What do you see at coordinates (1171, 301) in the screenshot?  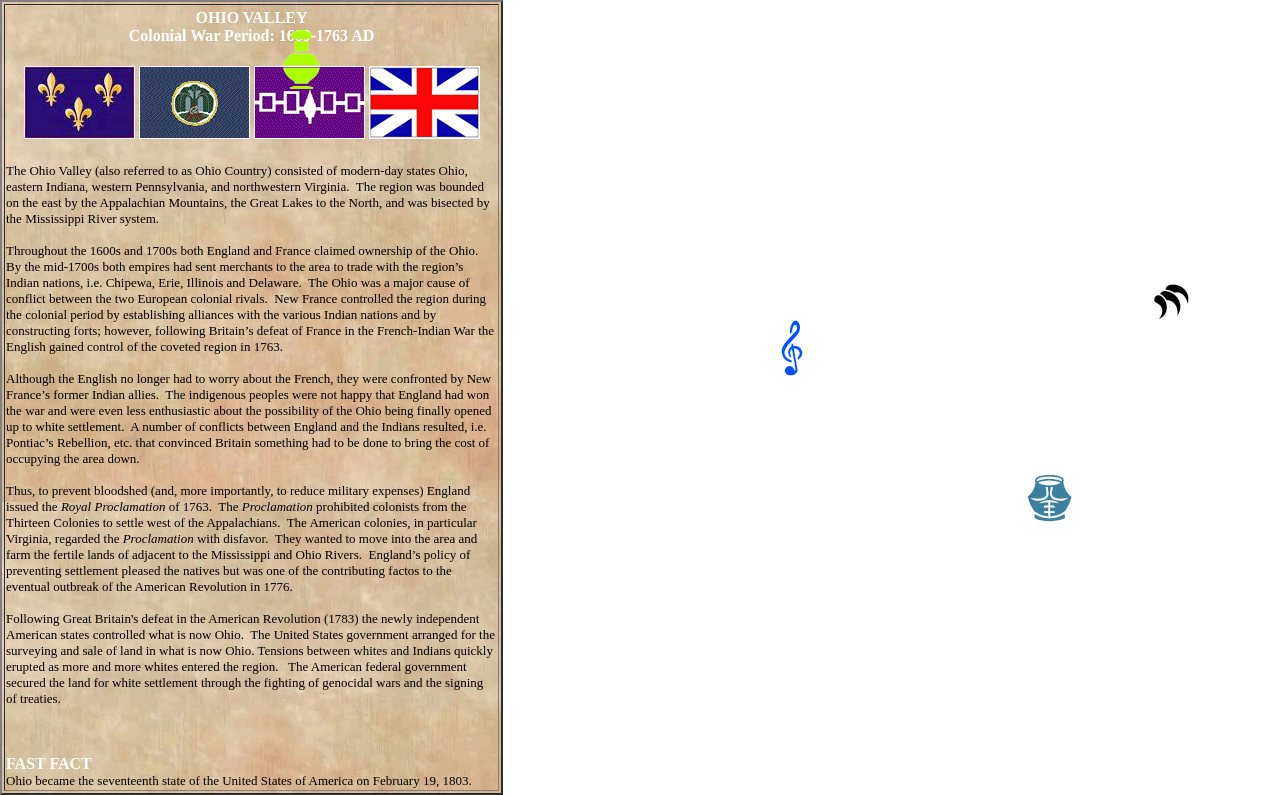 I see `indicates a claw or slash attack ability` at bounding box center [1171, 301].